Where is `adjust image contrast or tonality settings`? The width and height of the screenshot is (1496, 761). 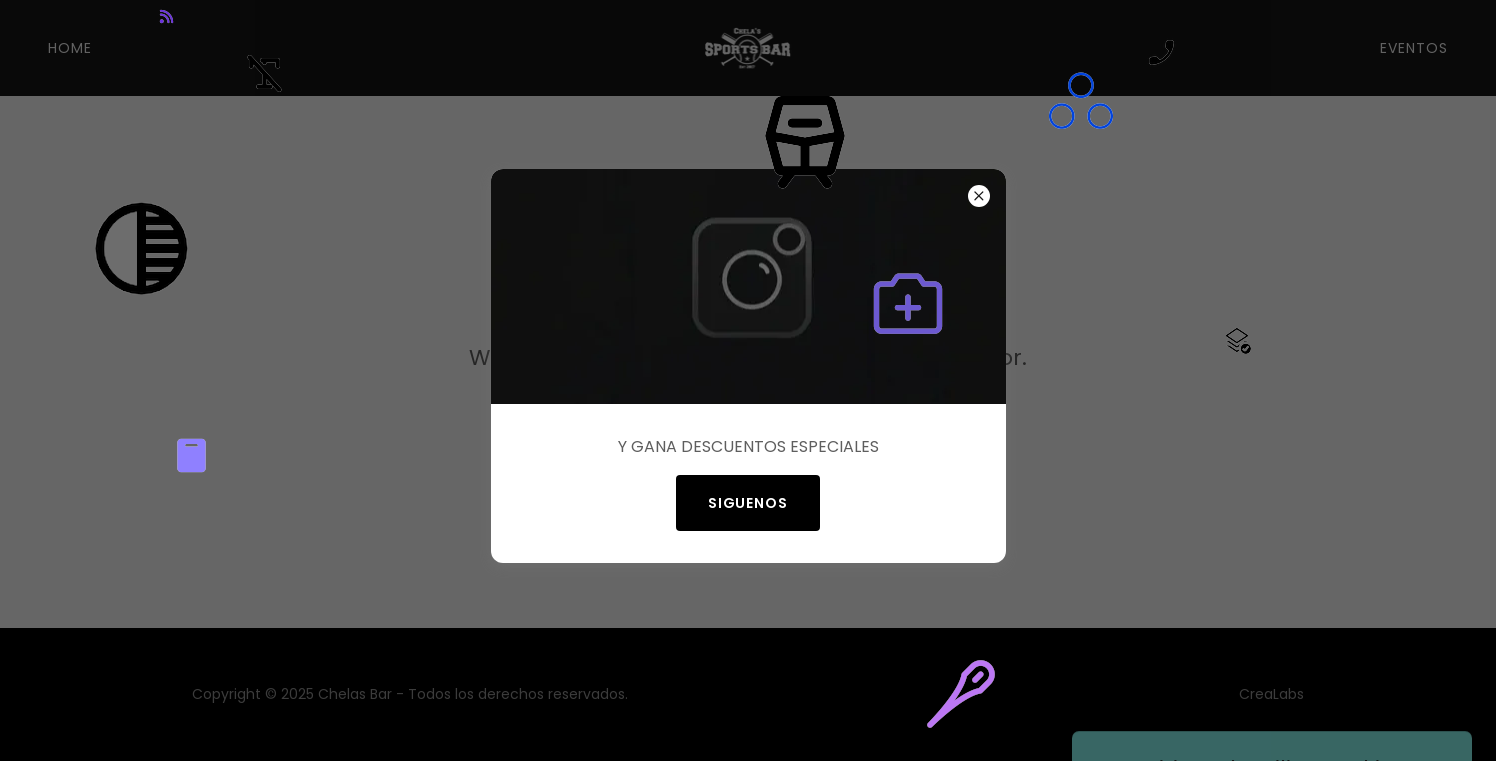 adjust image contrast or tonality settings is located at coordinates (141, 248).